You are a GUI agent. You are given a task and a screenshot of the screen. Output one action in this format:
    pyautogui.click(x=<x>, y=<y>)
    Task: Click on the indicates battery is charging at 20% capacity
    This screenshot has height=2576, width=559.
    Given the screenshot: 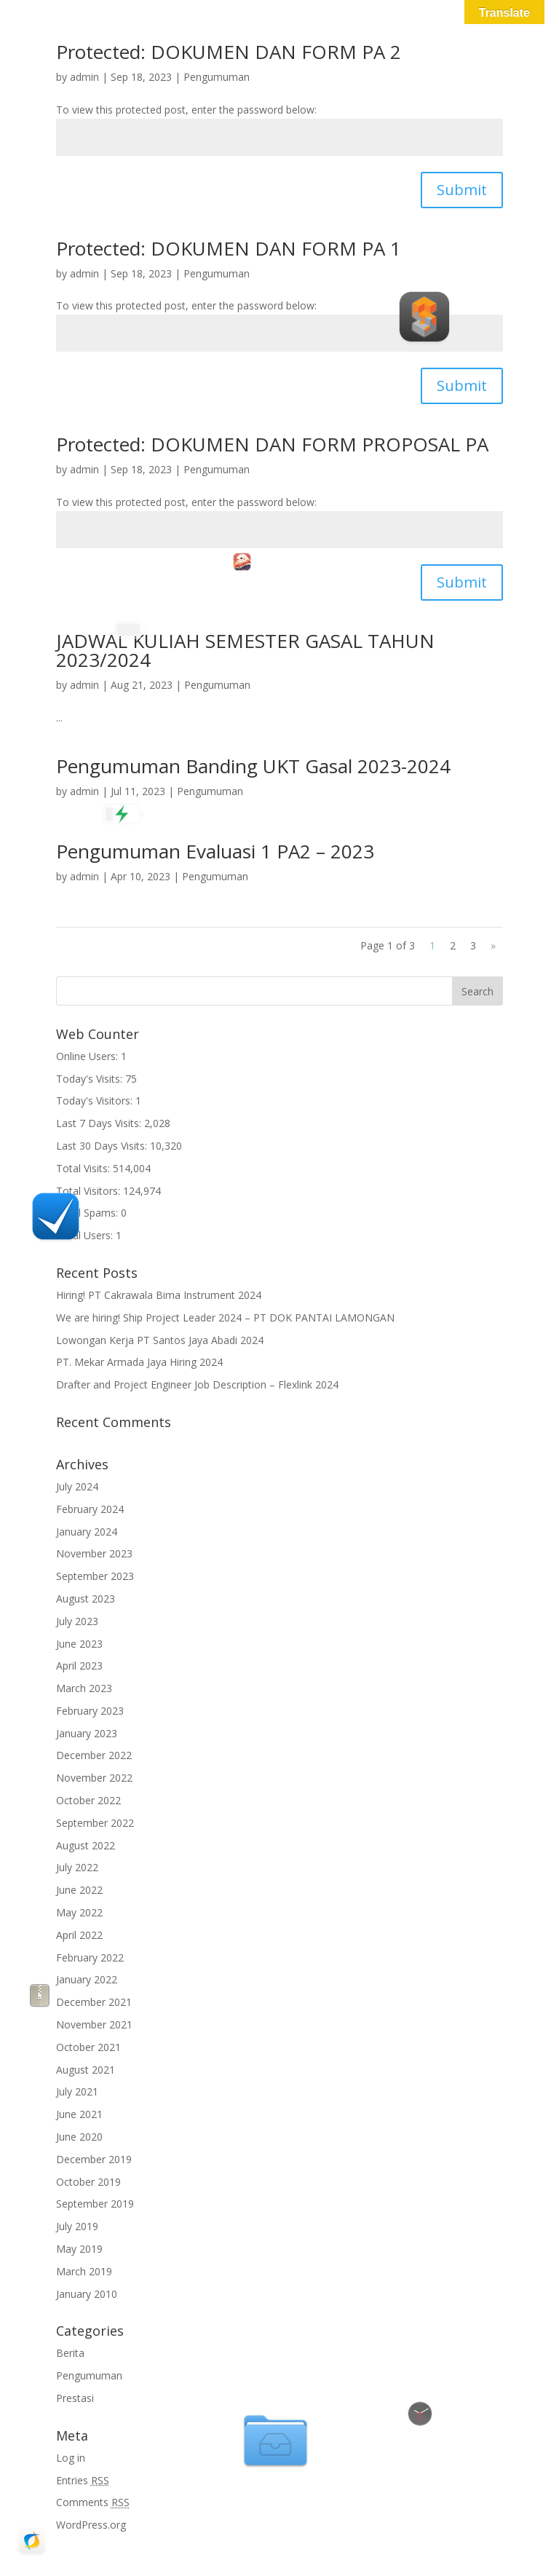 What is the action you would take?
    pyautogui.click(x=123, y=814)
    